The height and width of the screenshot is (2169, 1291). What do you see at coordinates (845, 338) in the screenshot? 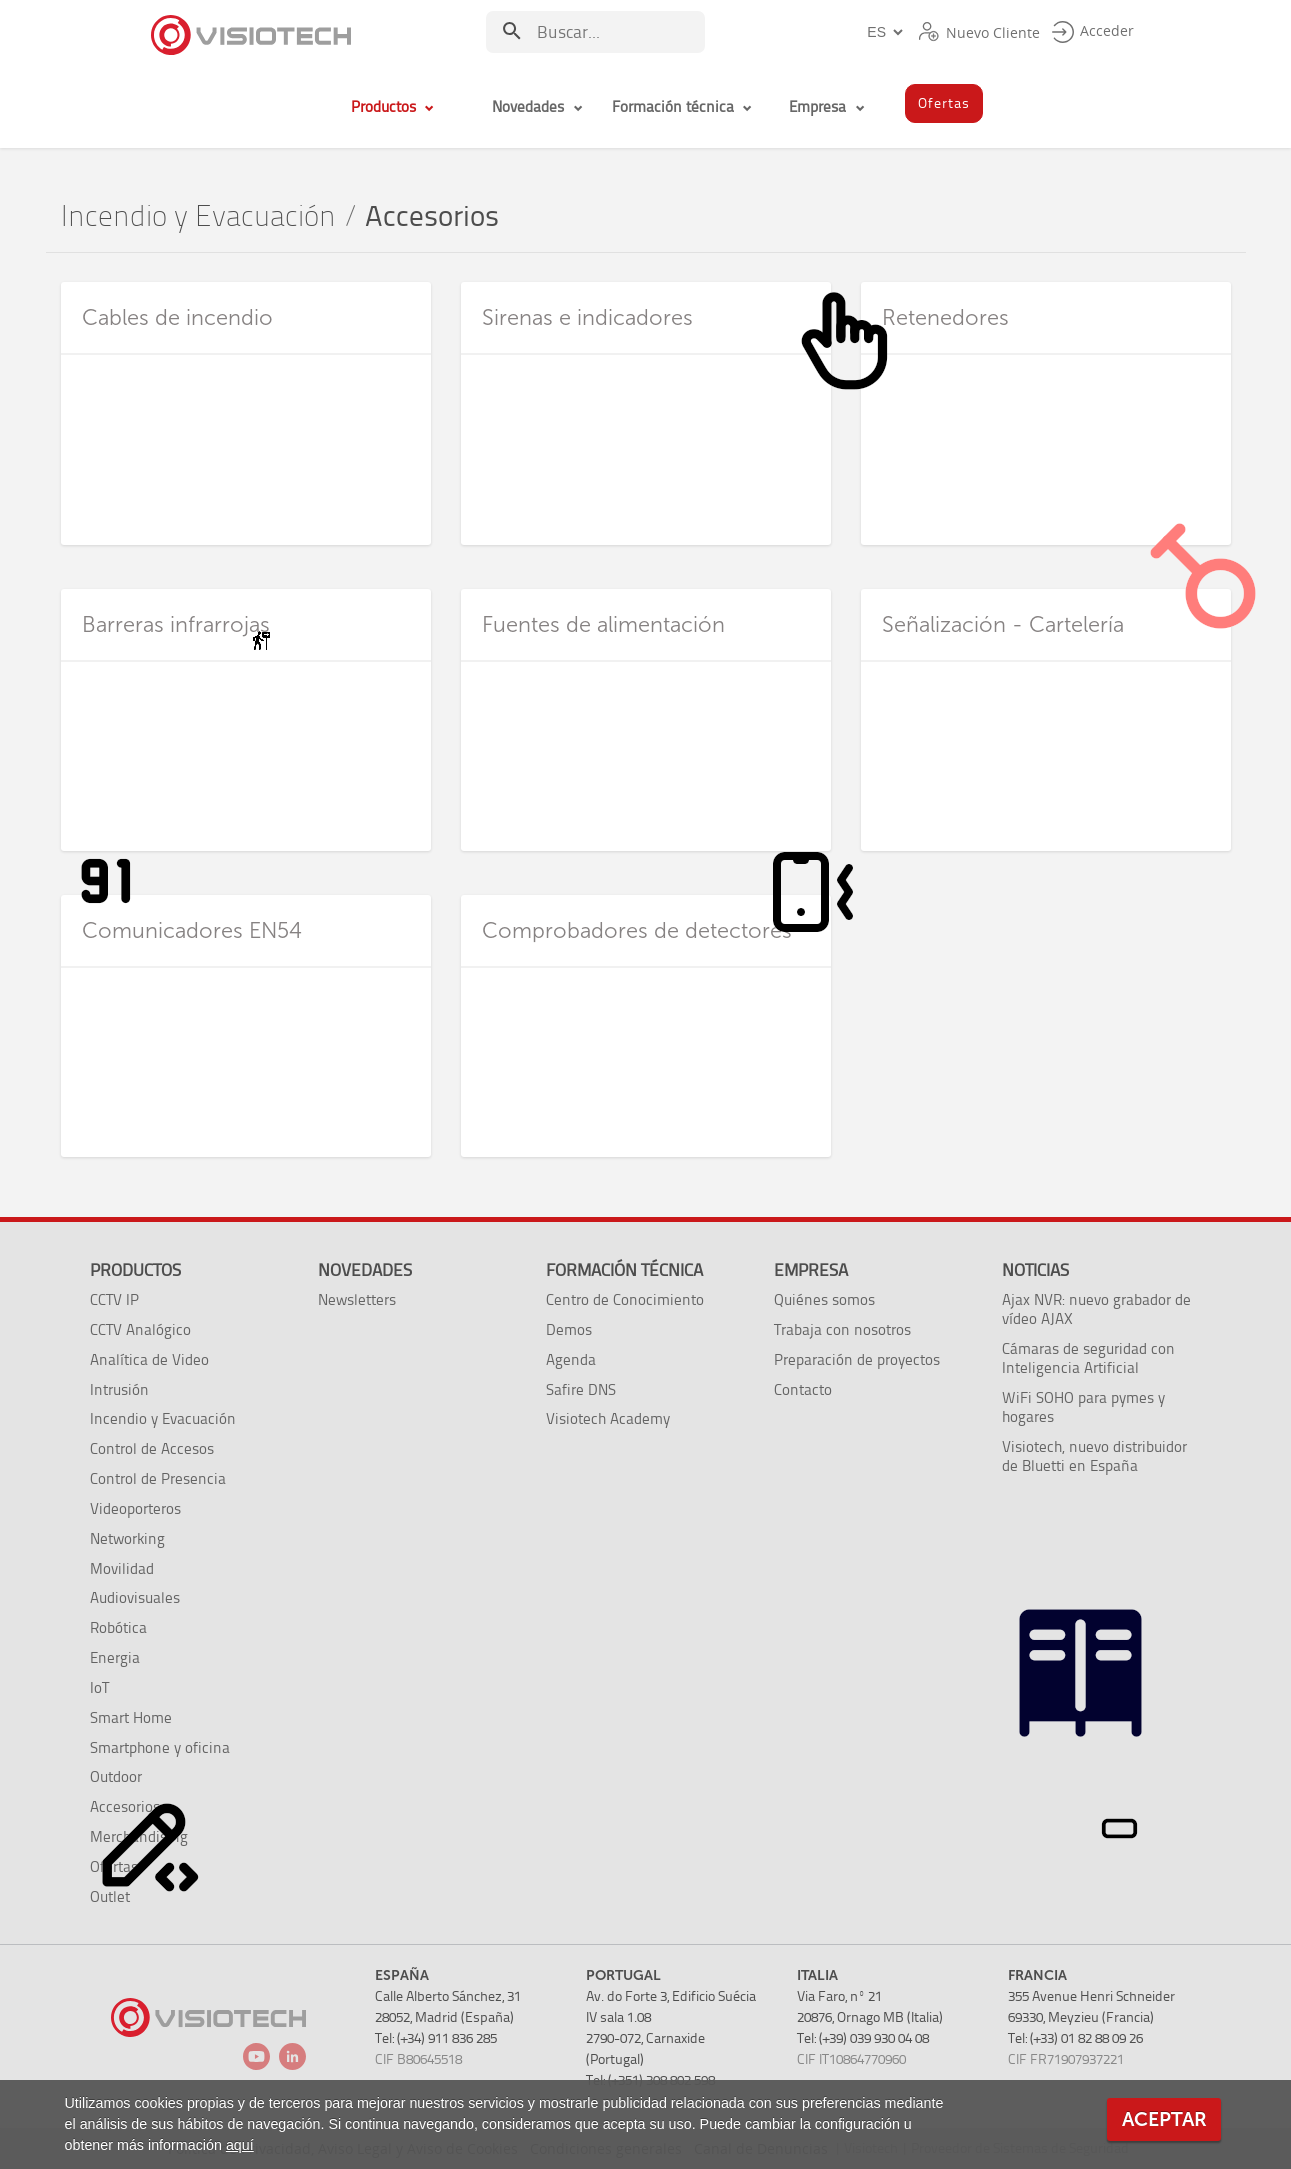
I see `tap or click to interact` at bounding box center [845, 338].